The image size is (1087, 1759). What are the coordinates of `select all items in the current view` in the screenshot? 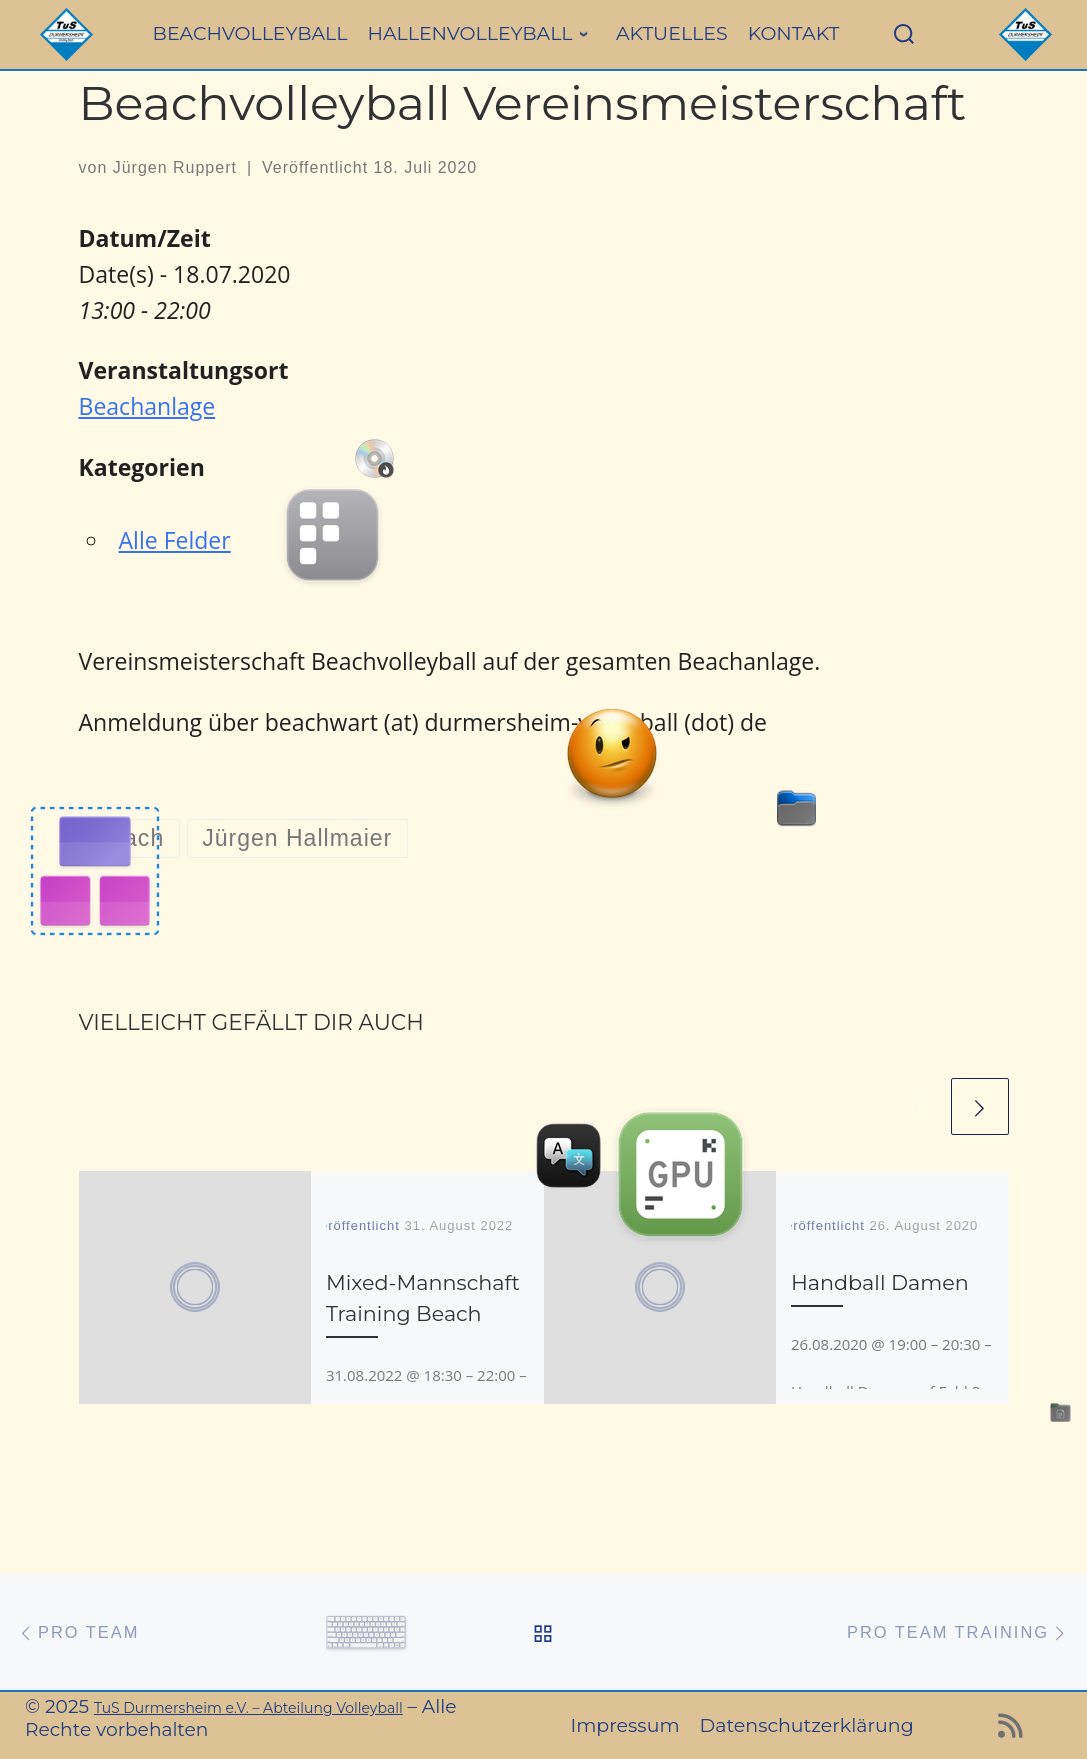 It's located at (95, 871).